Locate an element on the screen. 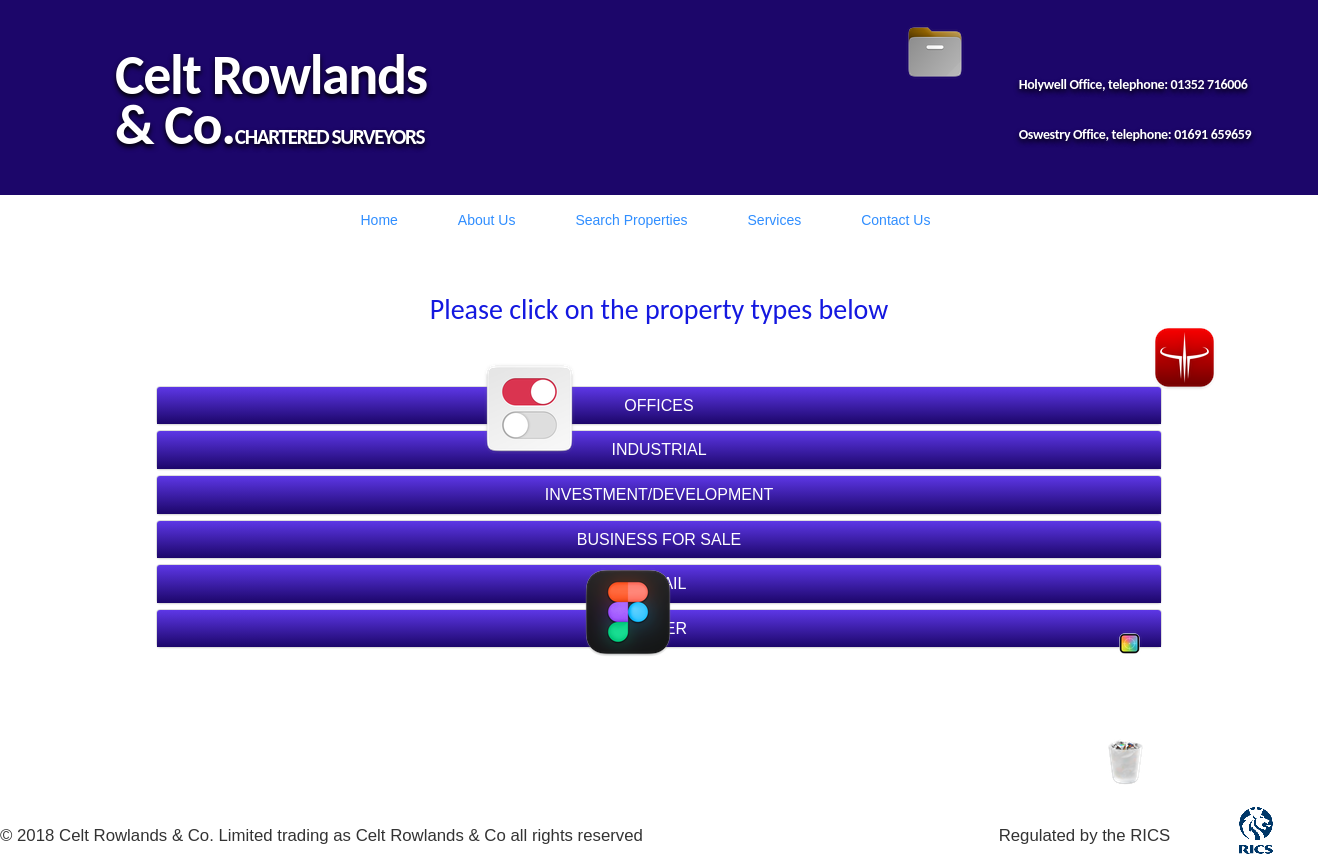 This screenshot has width=1318, height=866. launch ioquake3 game engine is located at coordinates (1184, 357).